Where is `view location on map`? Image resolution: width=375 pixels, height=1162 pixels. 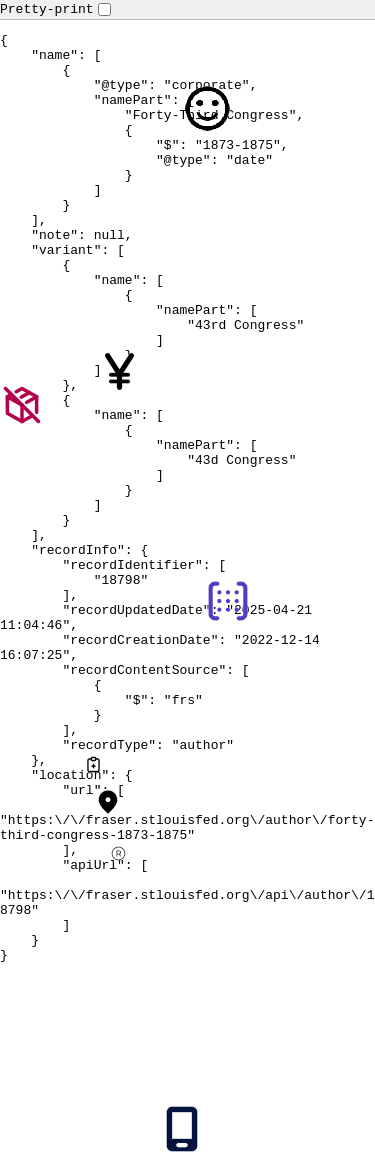
view location on map is located at coordinates (108, 802).